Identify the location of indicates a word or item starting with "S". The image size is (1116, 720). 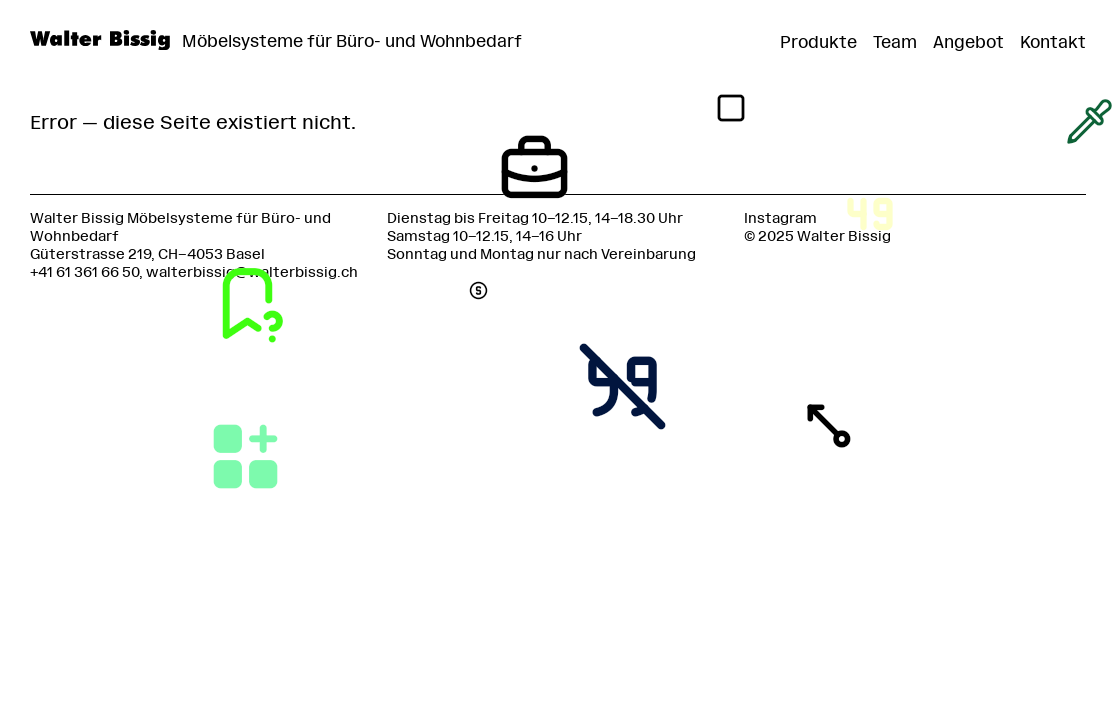
(478, 290).